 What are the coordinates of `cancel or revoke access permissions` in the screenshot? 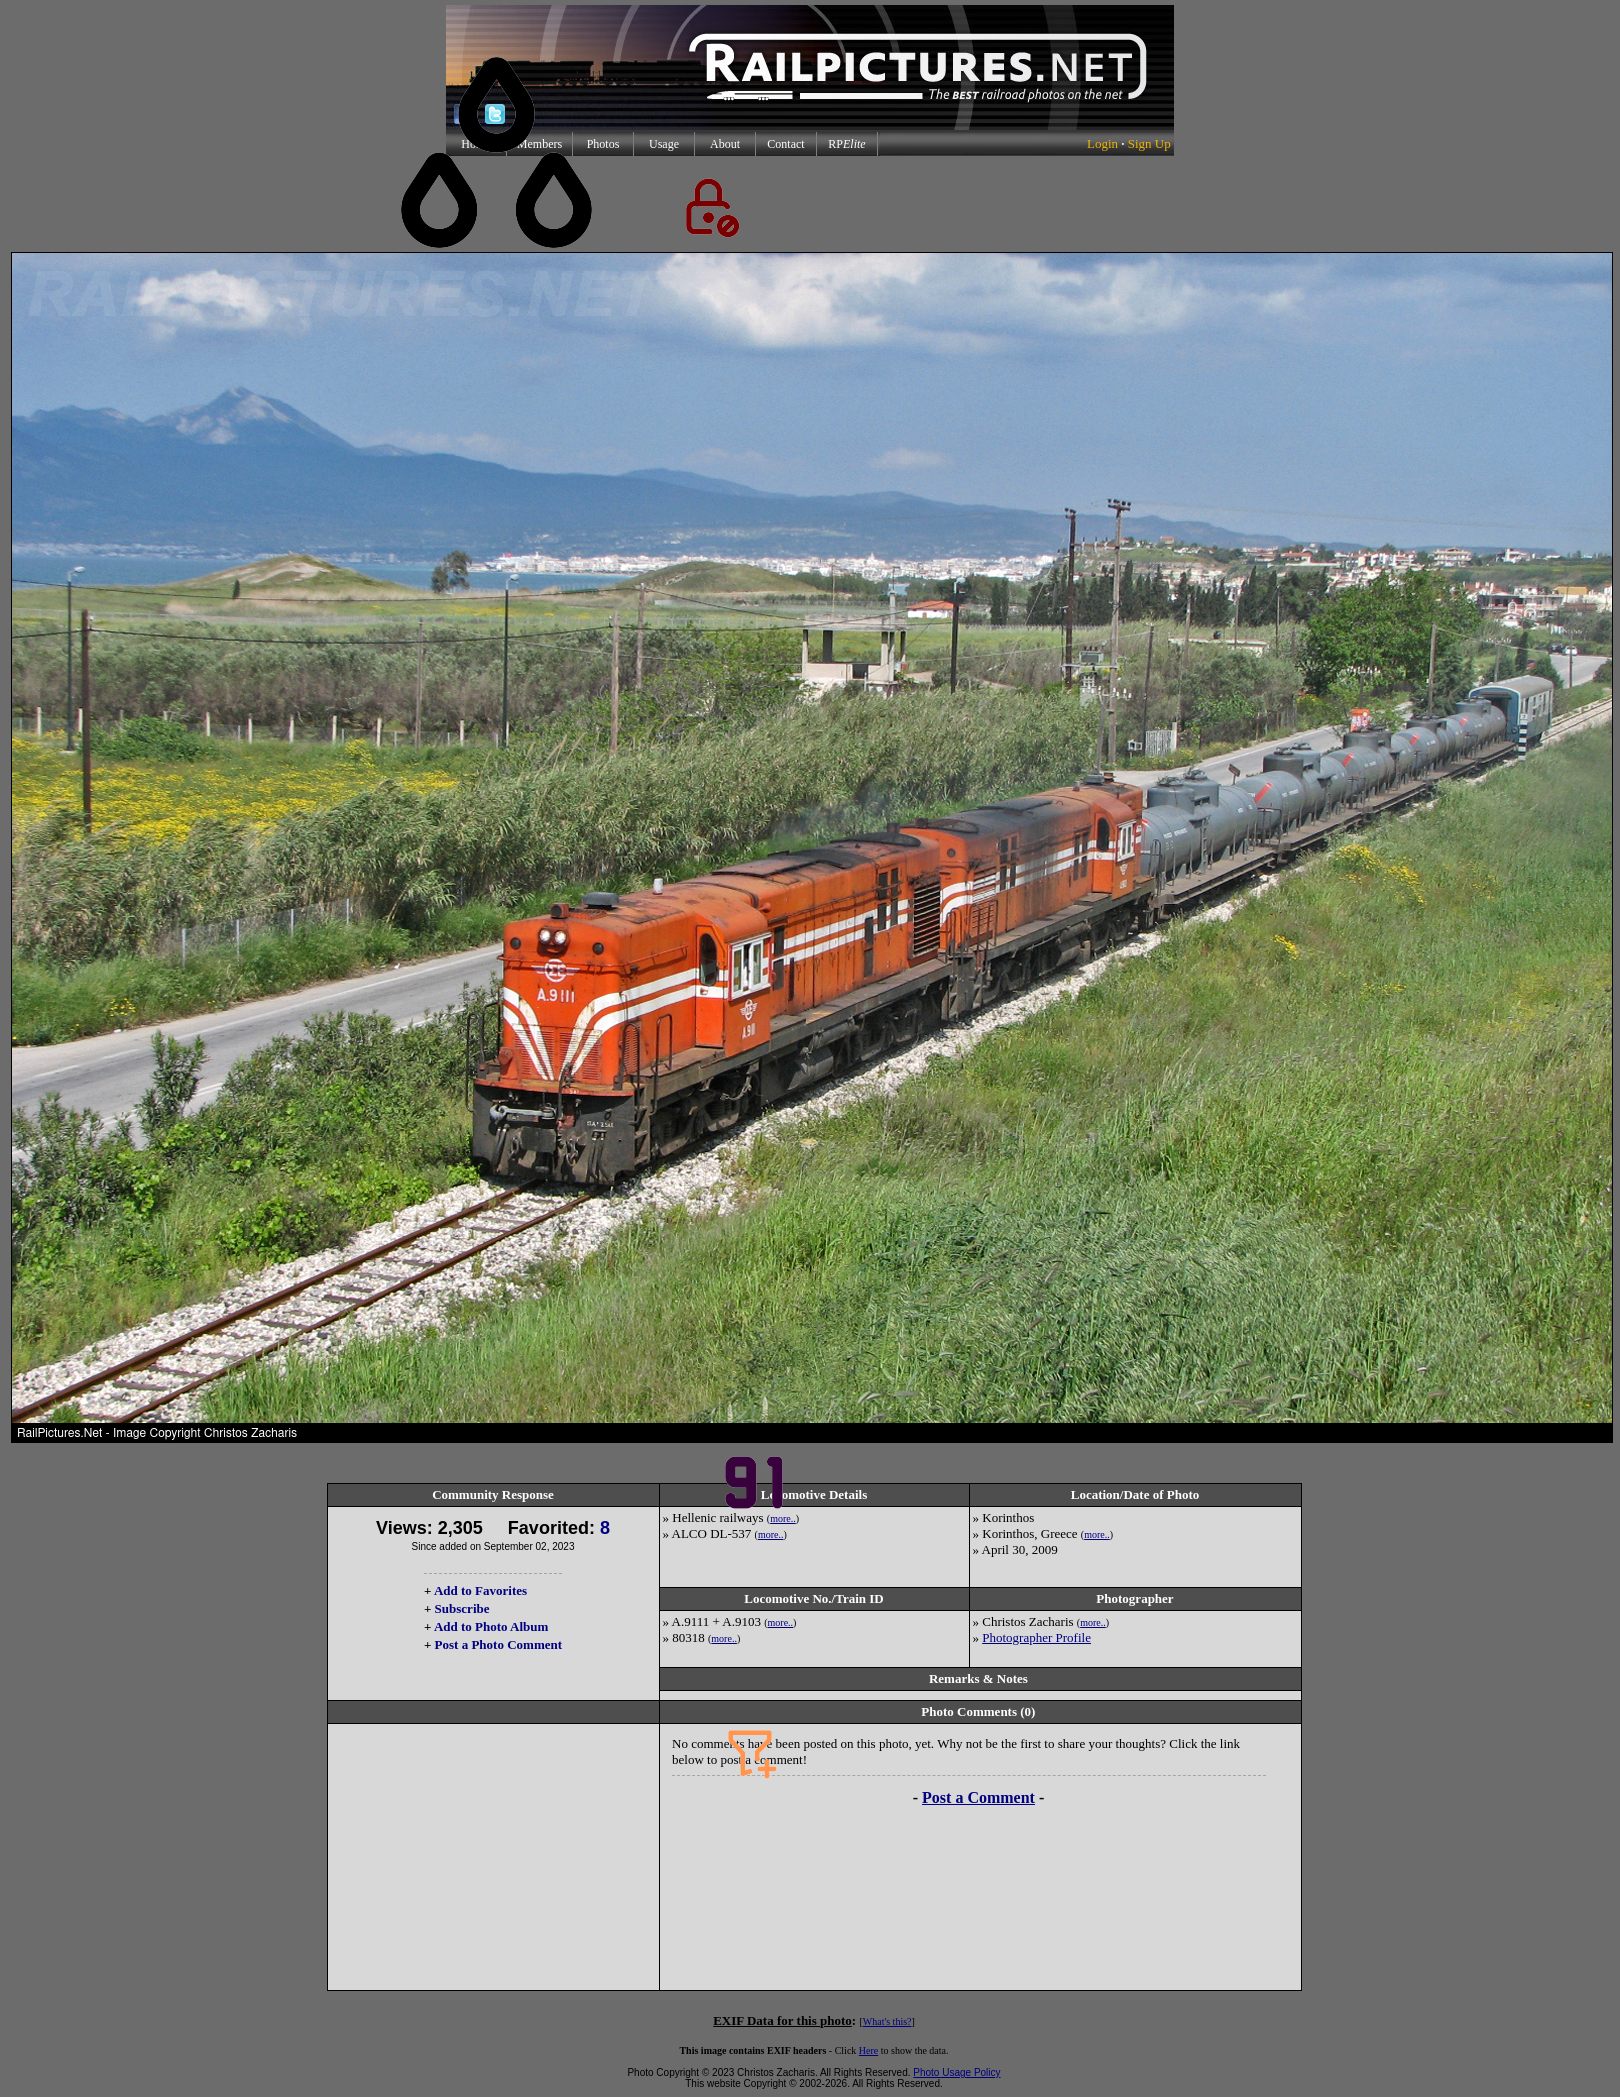 It's located at (708, 206).